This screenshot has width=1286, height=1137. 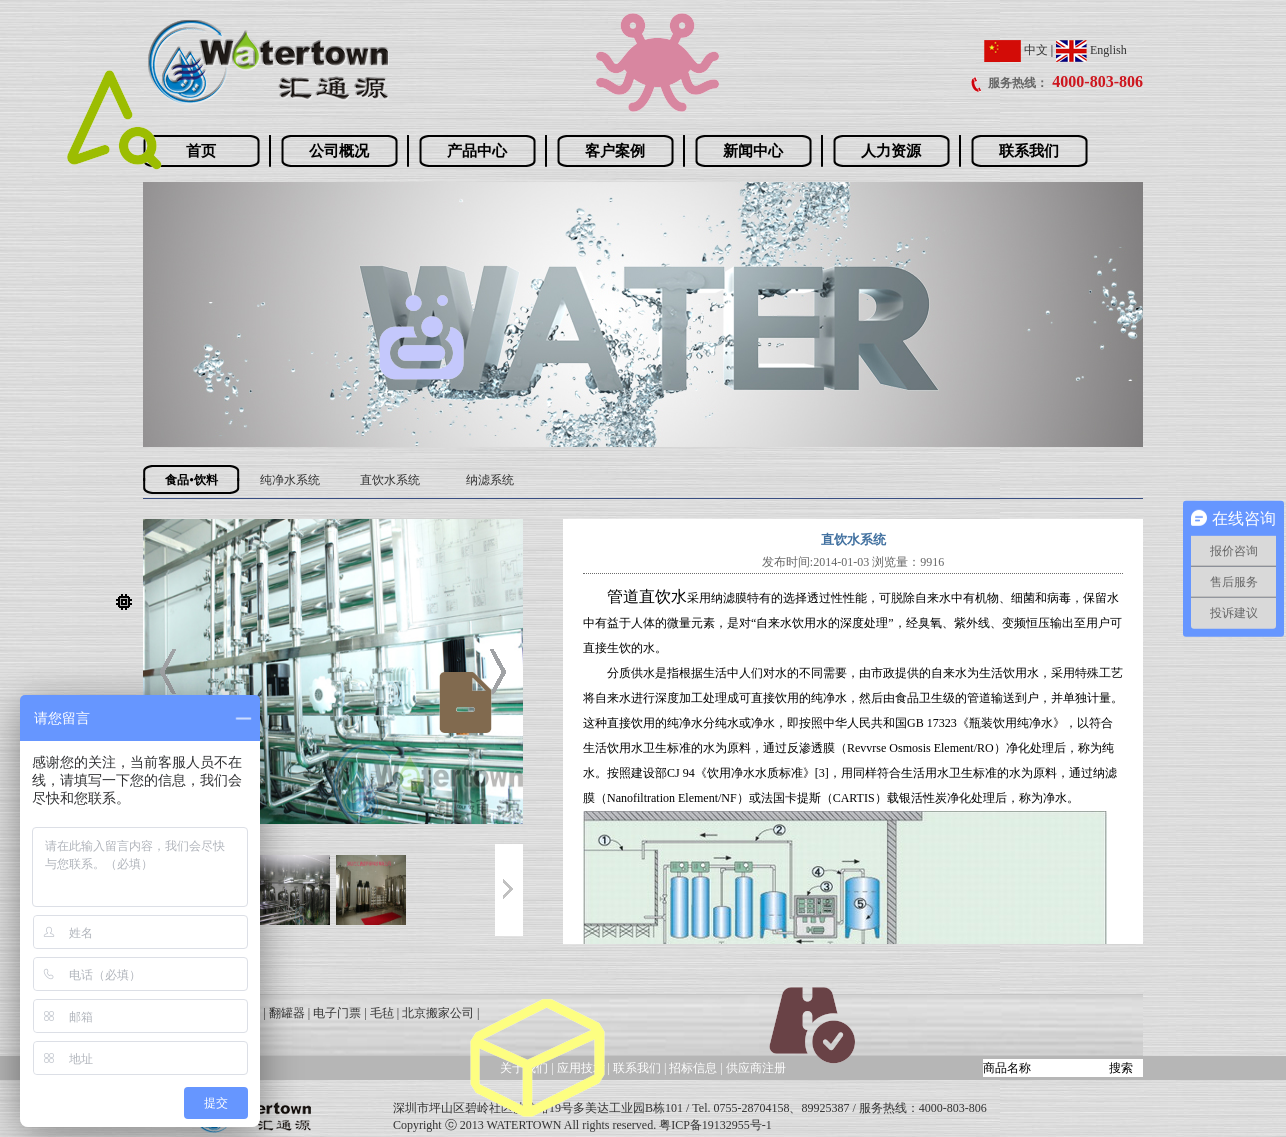 What do you see at coordinates (124, 602) in the screenshot?
I see `view device memory or RAM usage` at bounding box center [124, 602].